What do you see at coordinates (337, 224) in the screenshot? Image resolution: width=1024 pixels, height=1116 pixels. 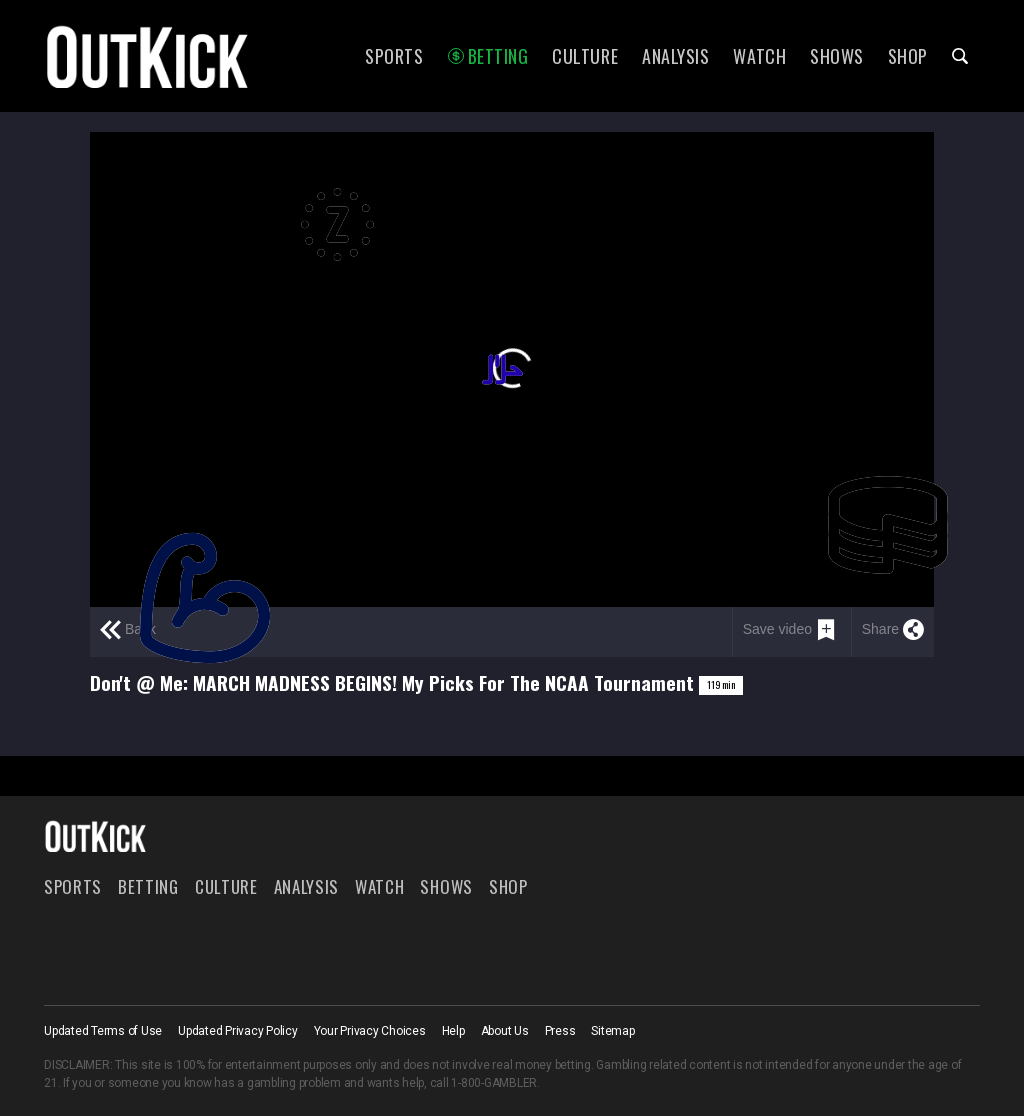 I see `indicates sleep mode or snooze function` at bounding box center [337, 224].